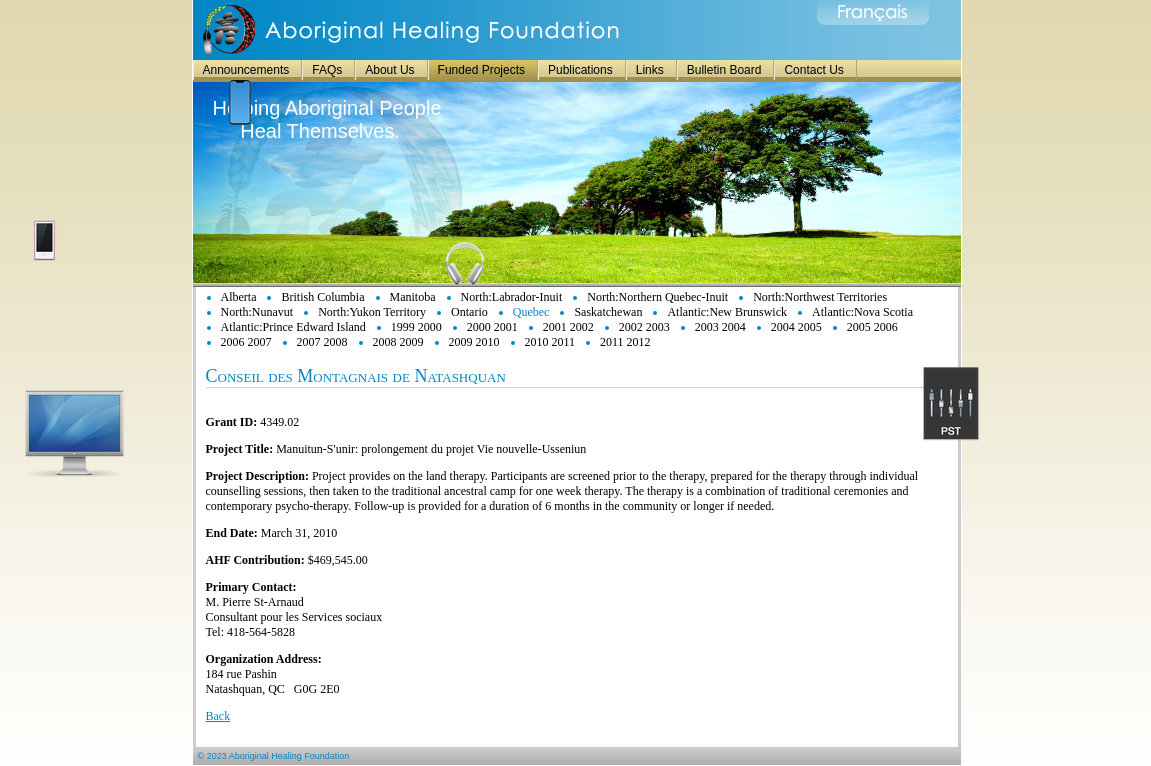  I want to click on indicates a connected iPhone device, so click(240, 103).